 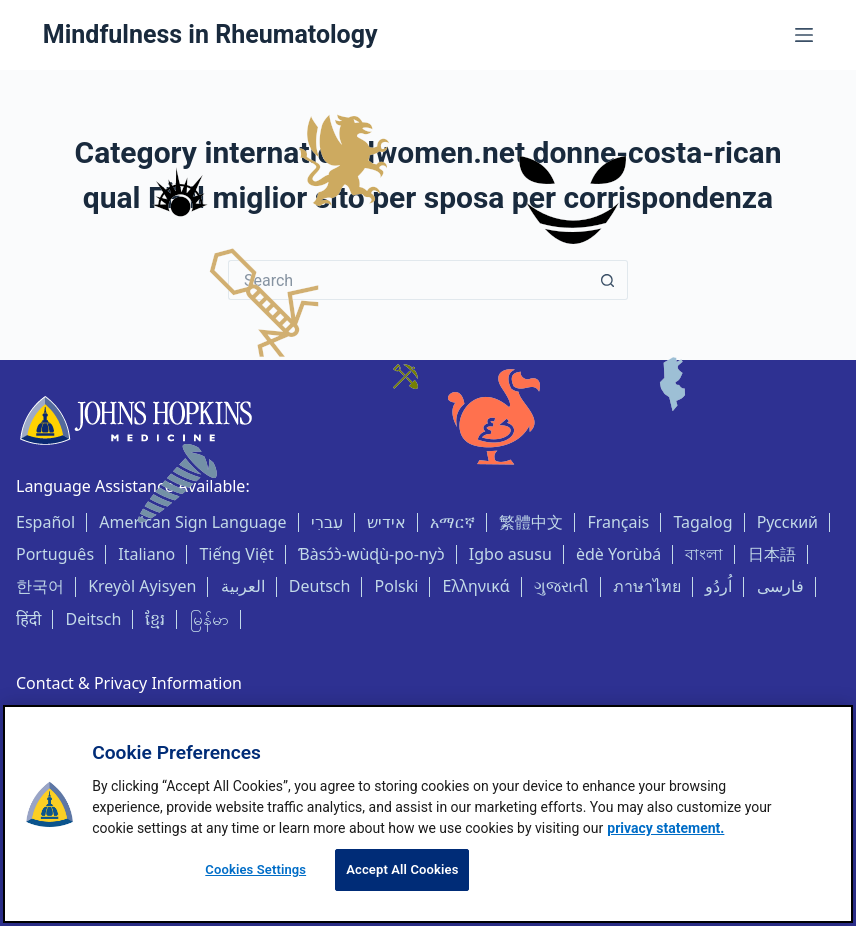 What do you see at coordinates (405, 376) in the screenshot?
I see `dig-dug game icon` at bounding box center [405, 376].